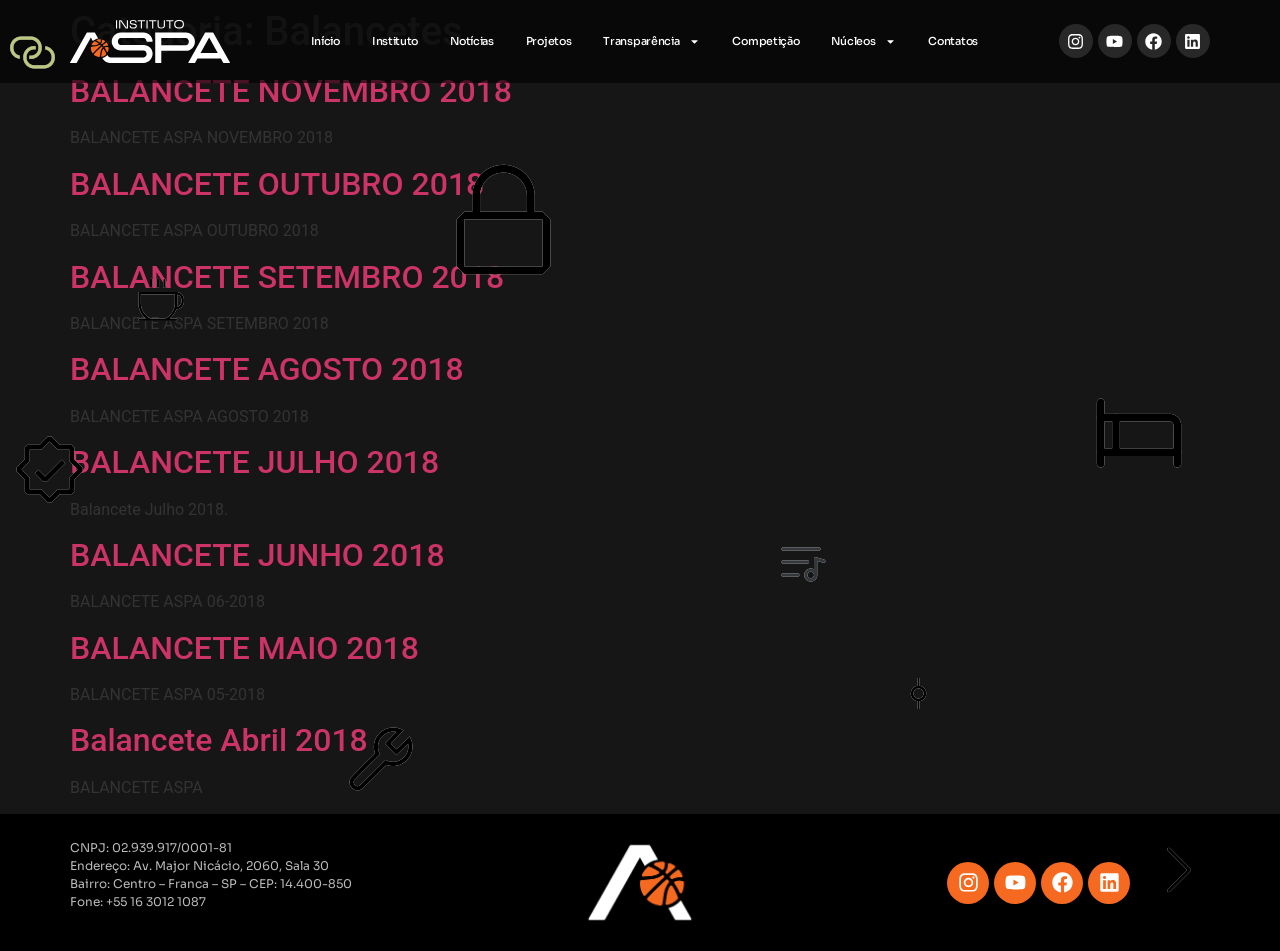  I want to click on view commit history, so click(918, 693).